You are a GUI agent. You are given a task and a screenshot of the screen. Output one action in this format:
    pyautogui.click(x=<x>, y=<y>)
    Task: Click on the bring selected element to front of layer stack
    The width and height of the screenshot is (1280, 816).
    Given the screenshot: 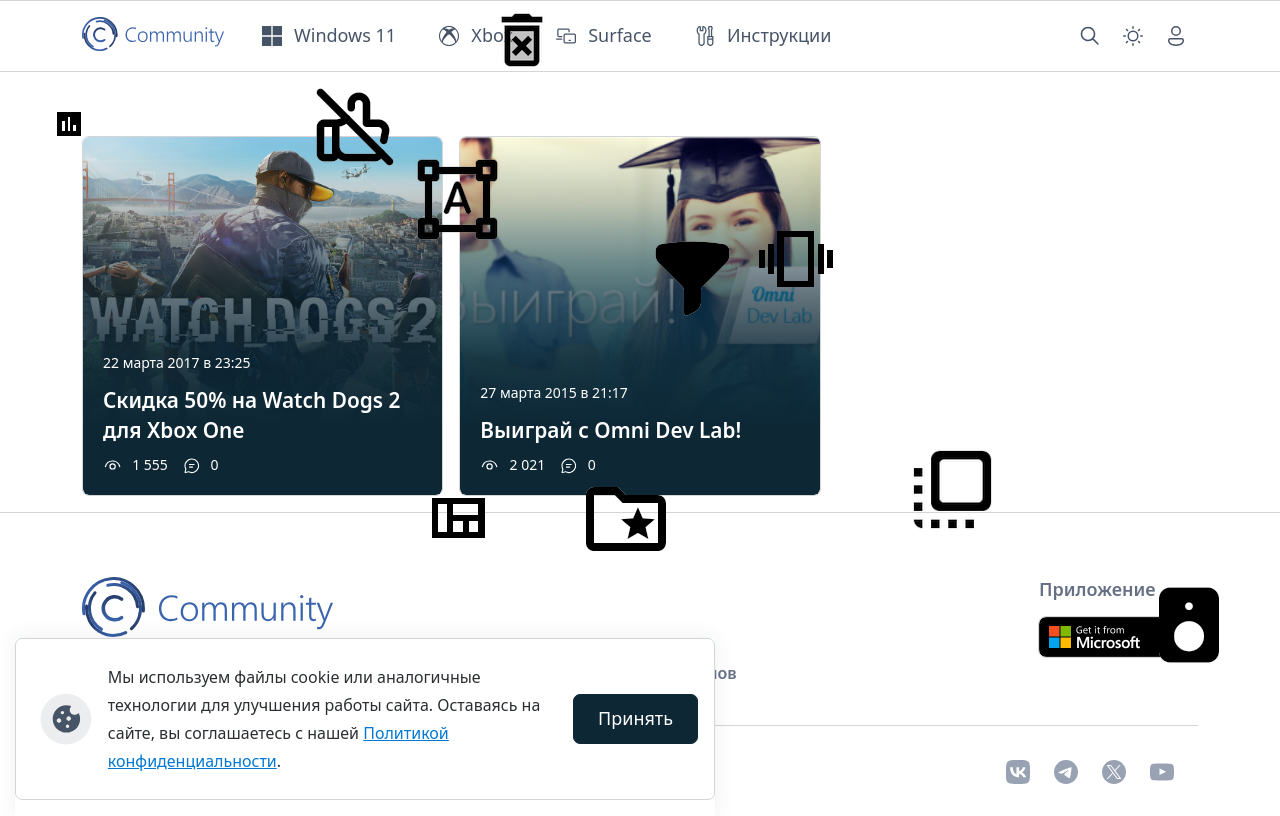 What is the action you would take?
    pyautogui.click(x=952, y=489)
    